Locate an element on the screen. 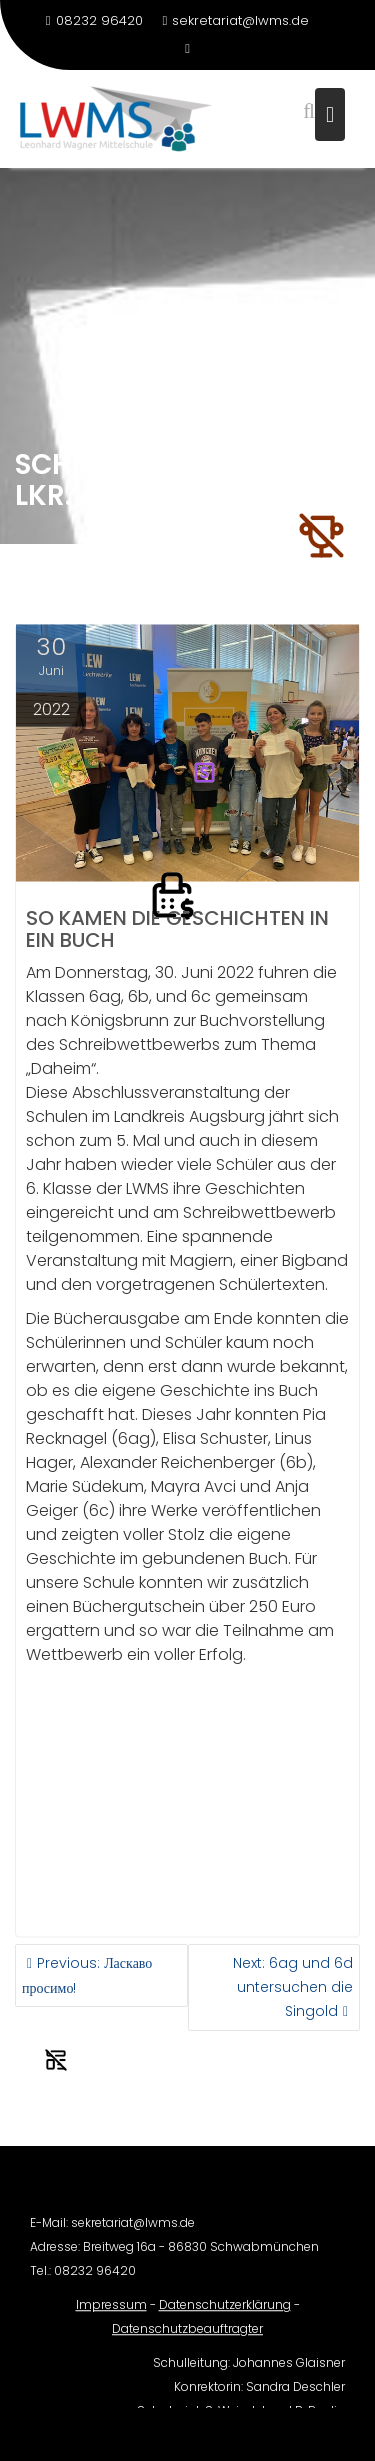  achievements or awards are disabled is located at coordinates (321, 535).